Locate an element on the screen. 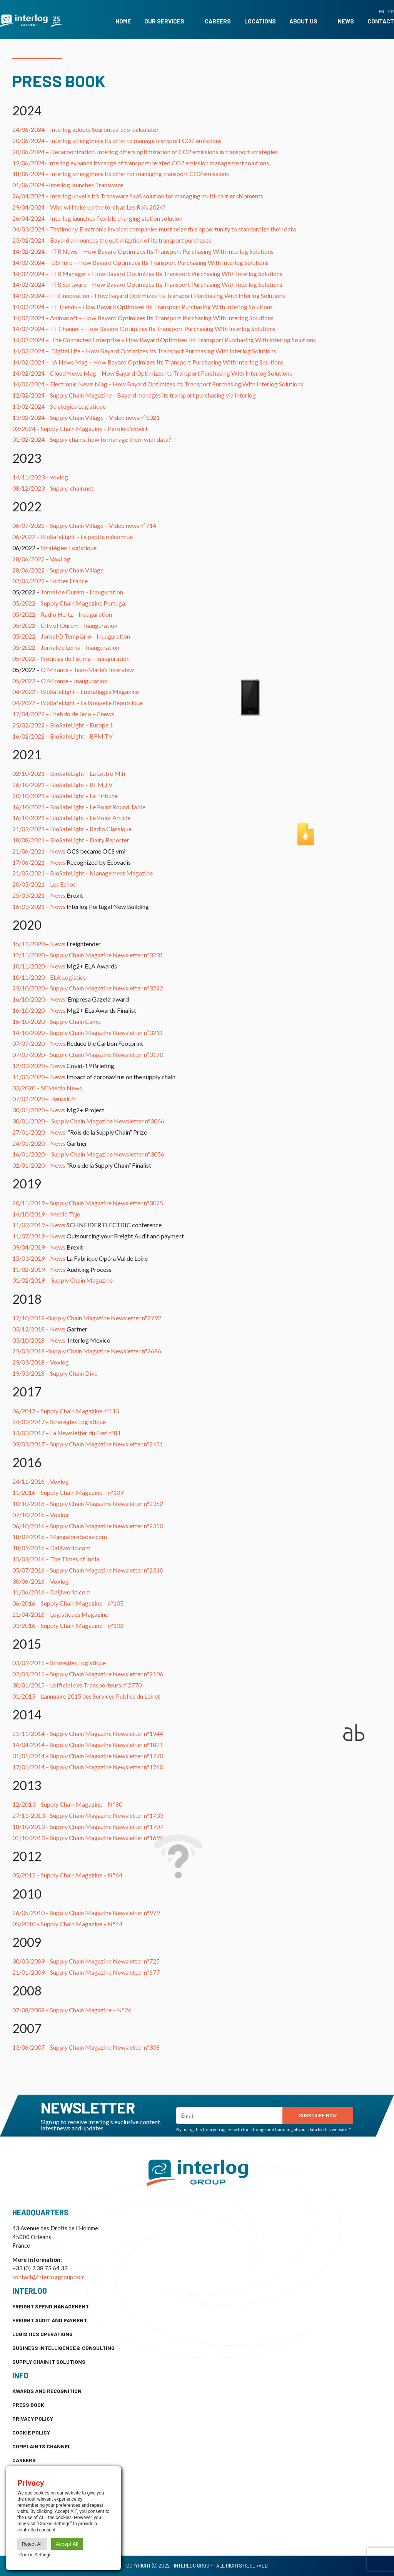 The width and height of the screenshot is (394, 2576). indicates no network route available is located at coordinates (178, 1855).